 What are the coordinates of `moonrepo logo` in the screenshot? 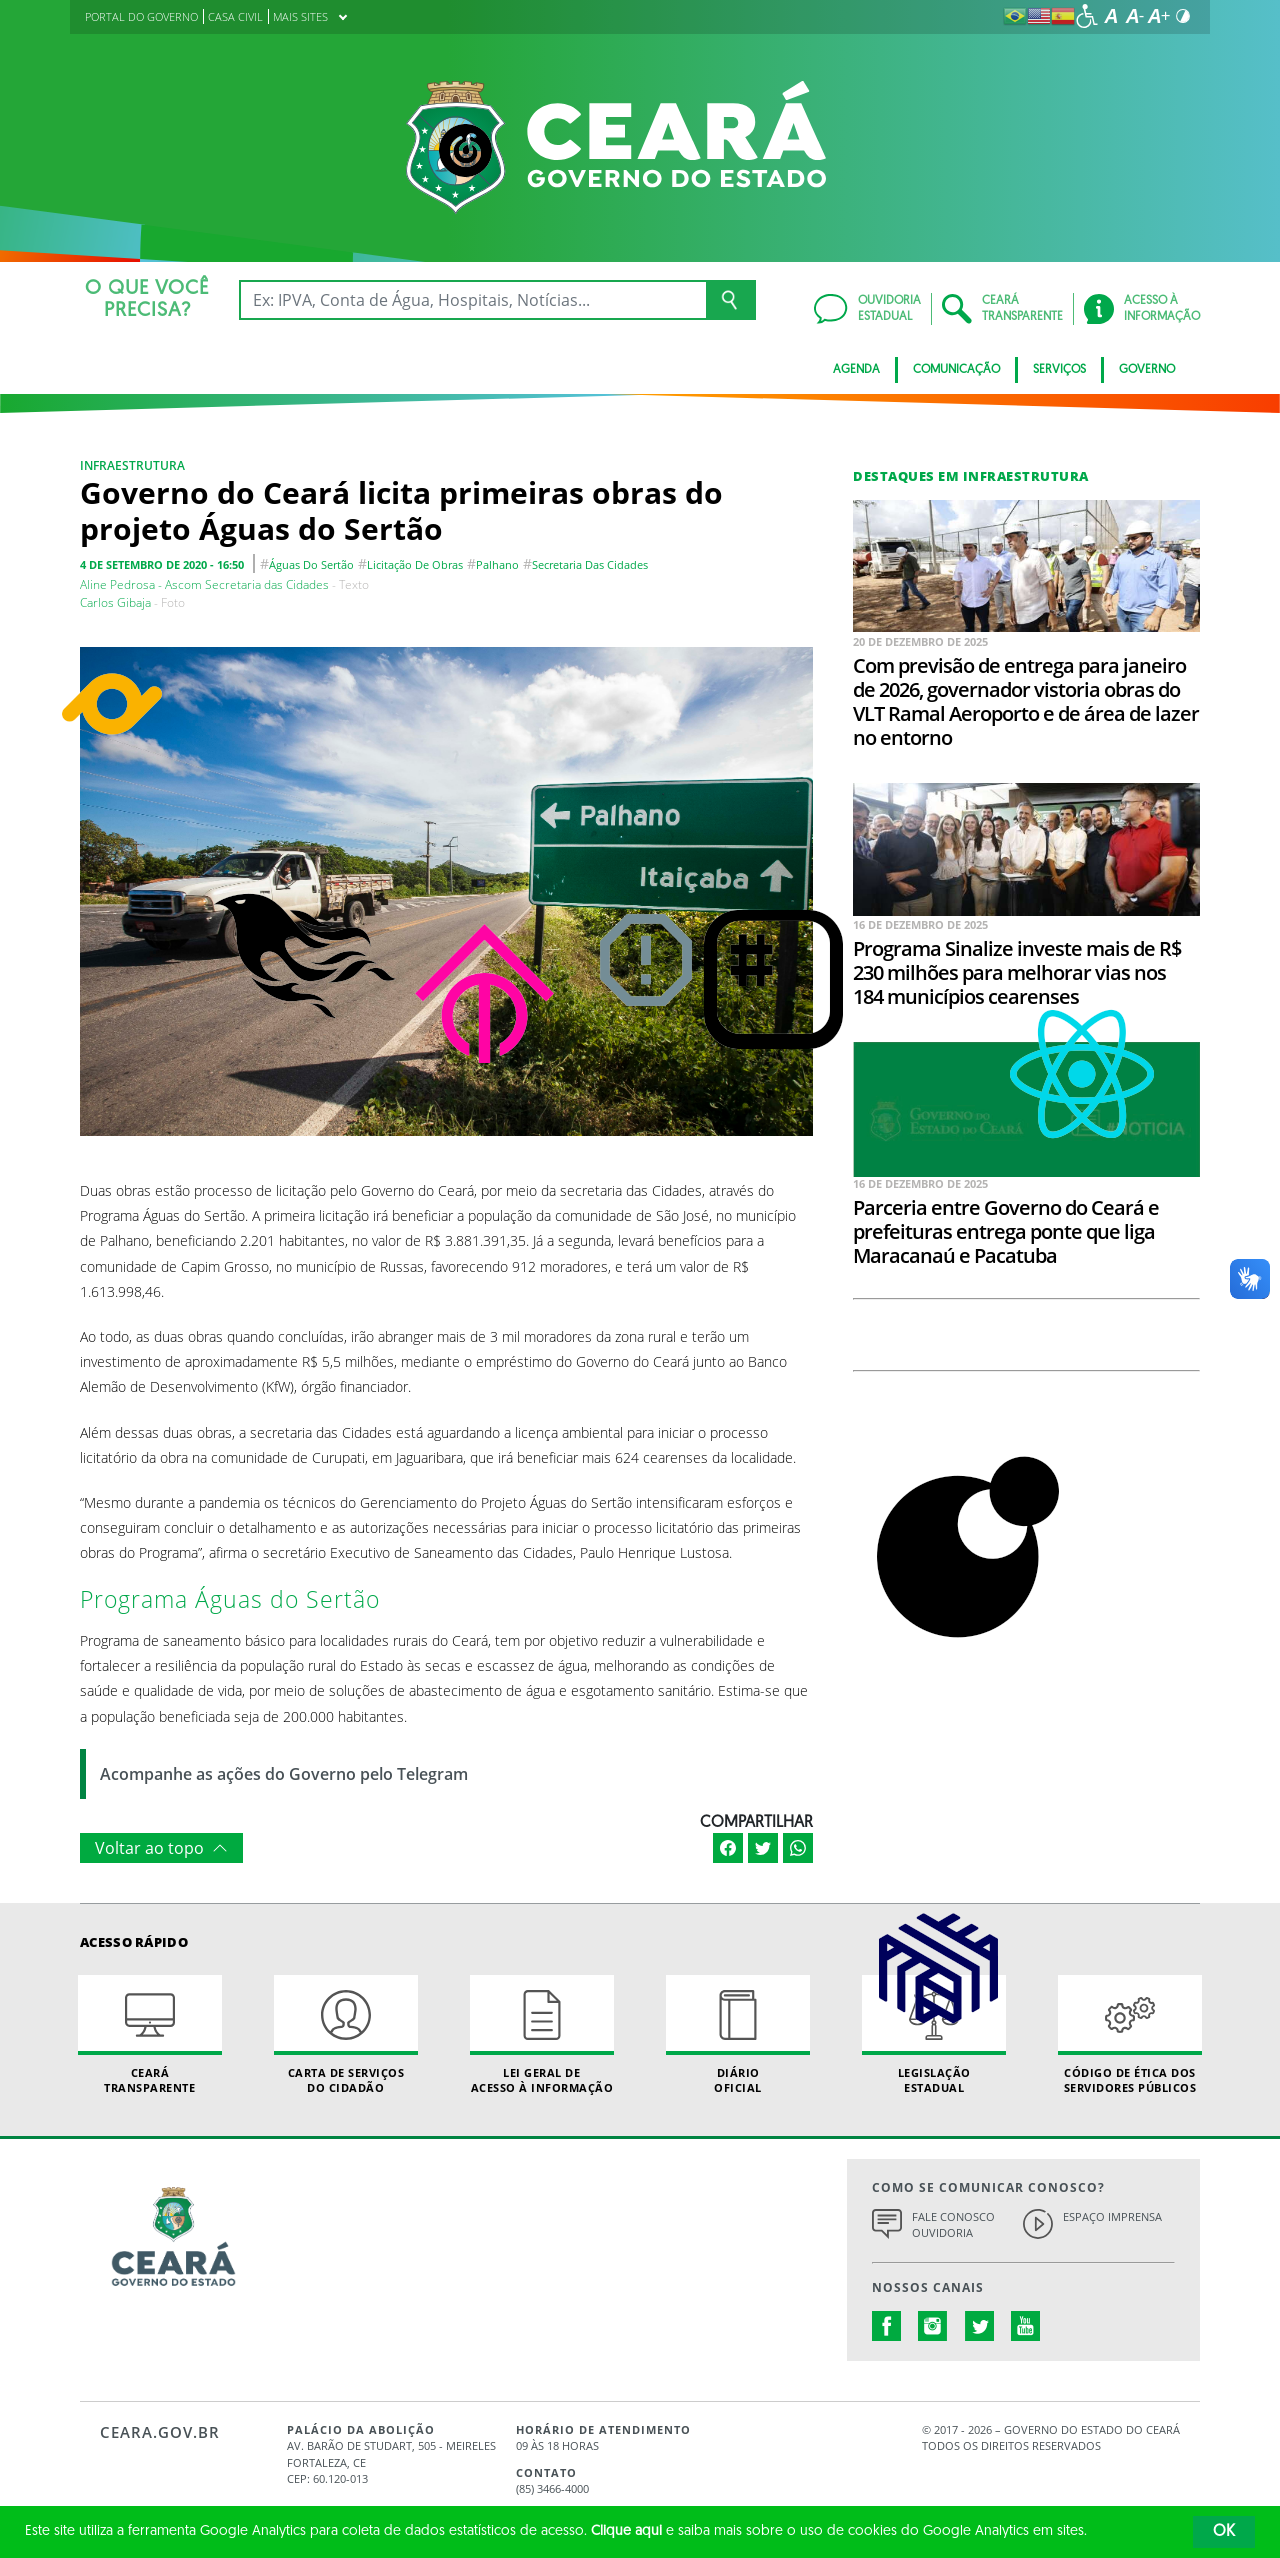 It's located at (968, 1547).